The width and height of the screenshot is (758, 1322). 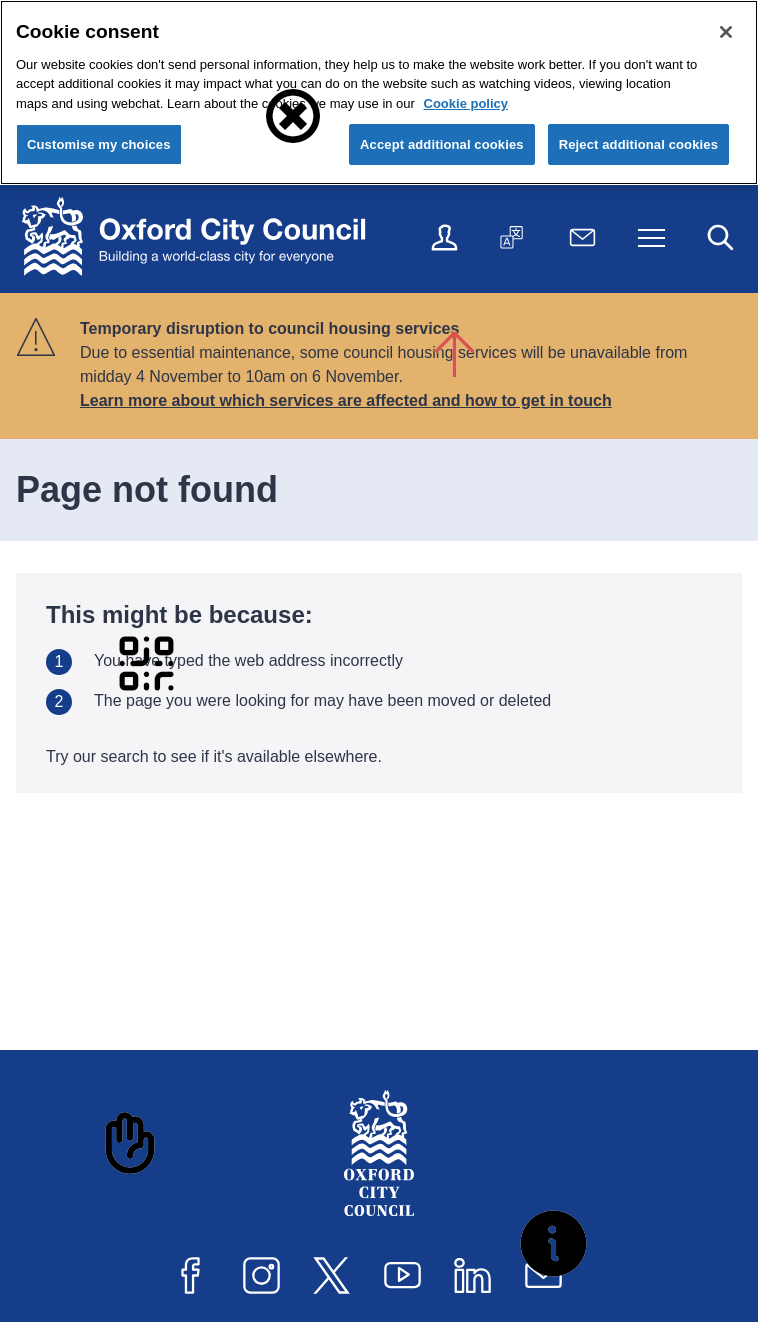 I want to click on stop or pause an action, so click(x=130, y=1143).